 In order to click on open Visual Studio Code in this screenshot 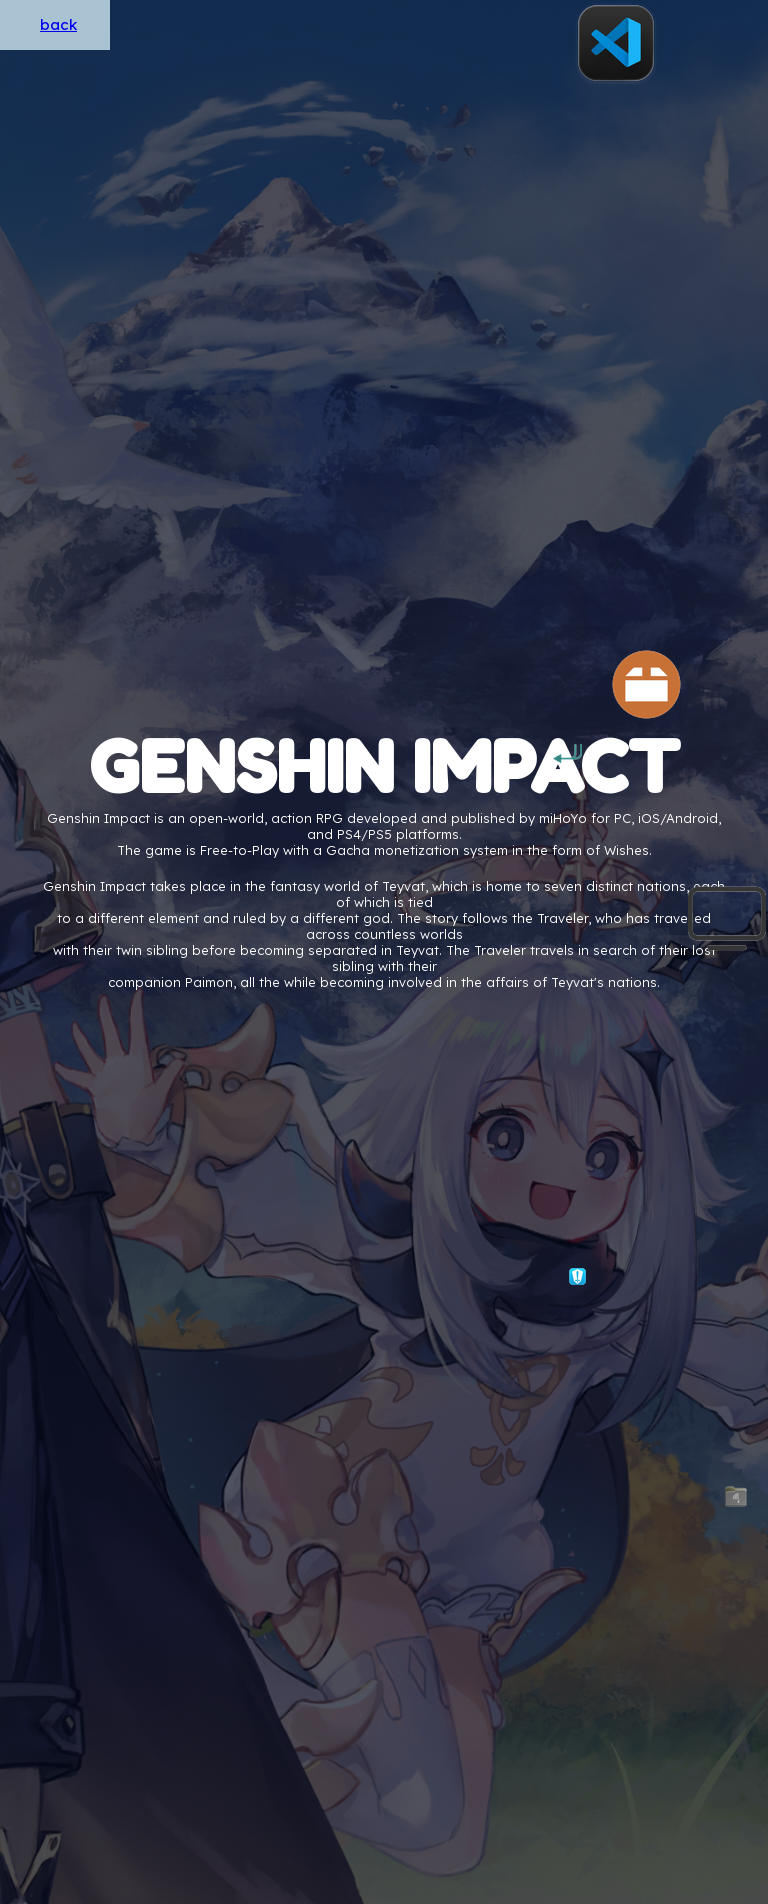, I will do `click(616, 43)`.